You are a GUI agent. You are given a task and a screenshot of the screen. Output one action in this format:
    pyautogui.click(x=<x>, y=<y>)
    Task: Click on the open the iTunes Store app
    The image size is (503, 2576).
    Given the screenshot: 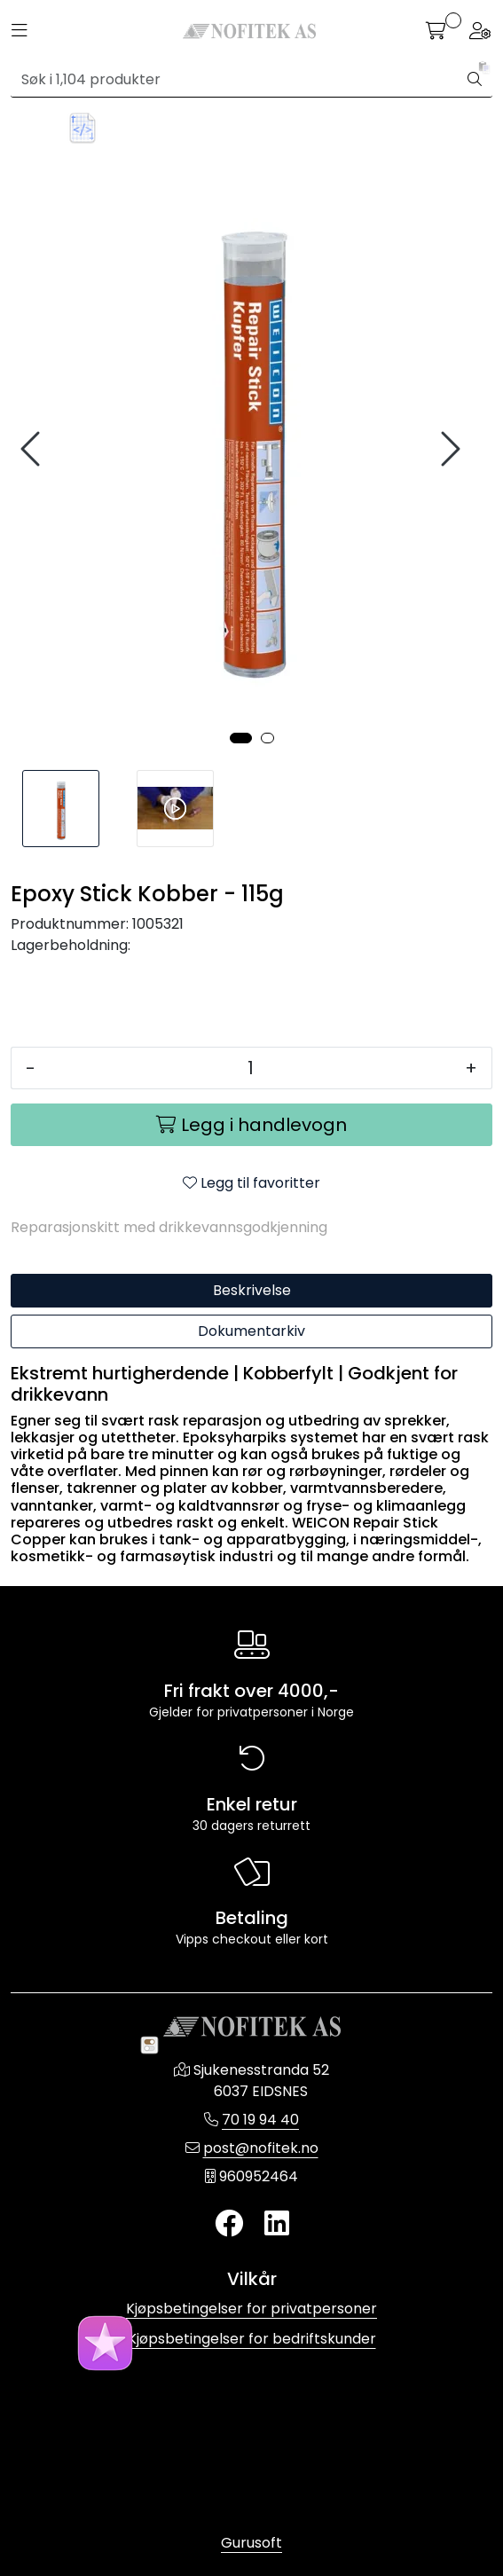 What is the action you would take?
    pyautogui.click(x=105, y=2343)
    